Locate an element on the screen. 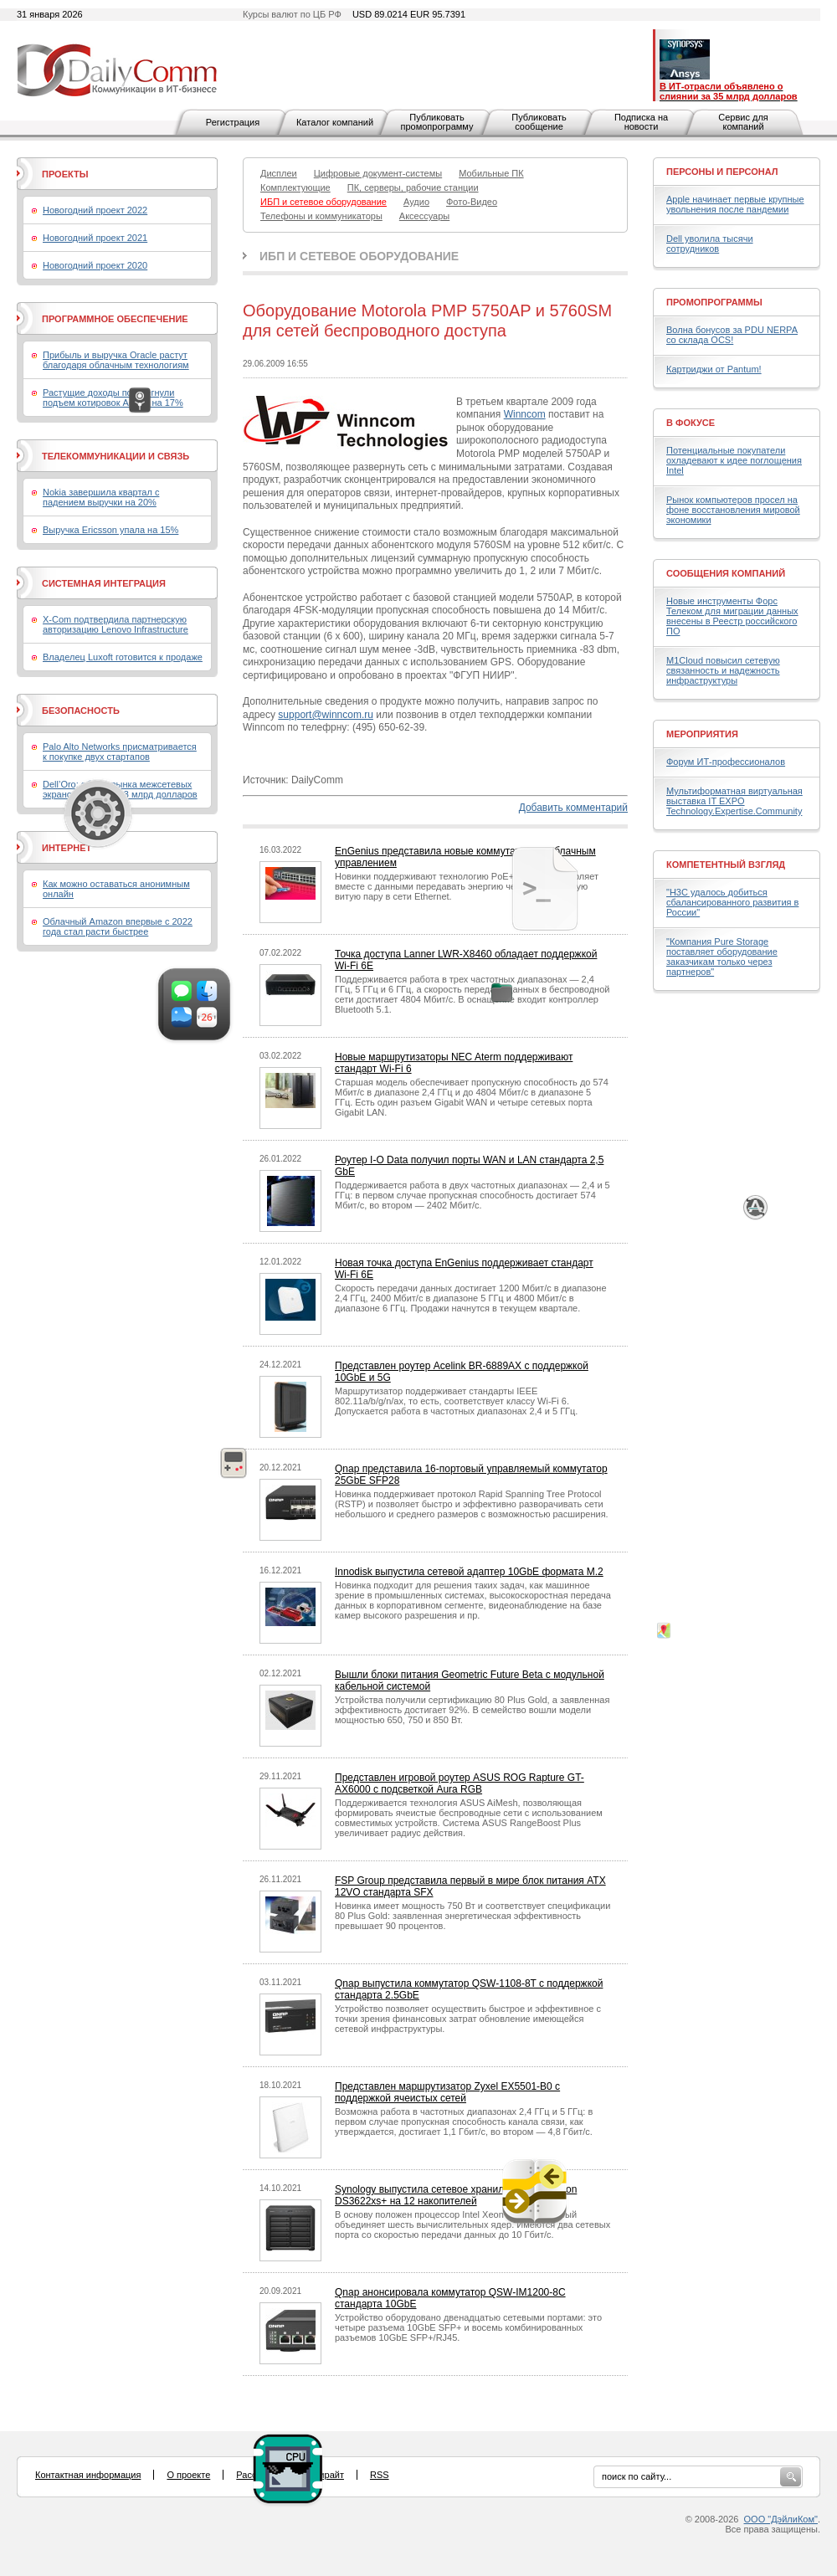 This screenshot has height=2576, width=837. check for available software updates is located at coordinates (755, 1207).